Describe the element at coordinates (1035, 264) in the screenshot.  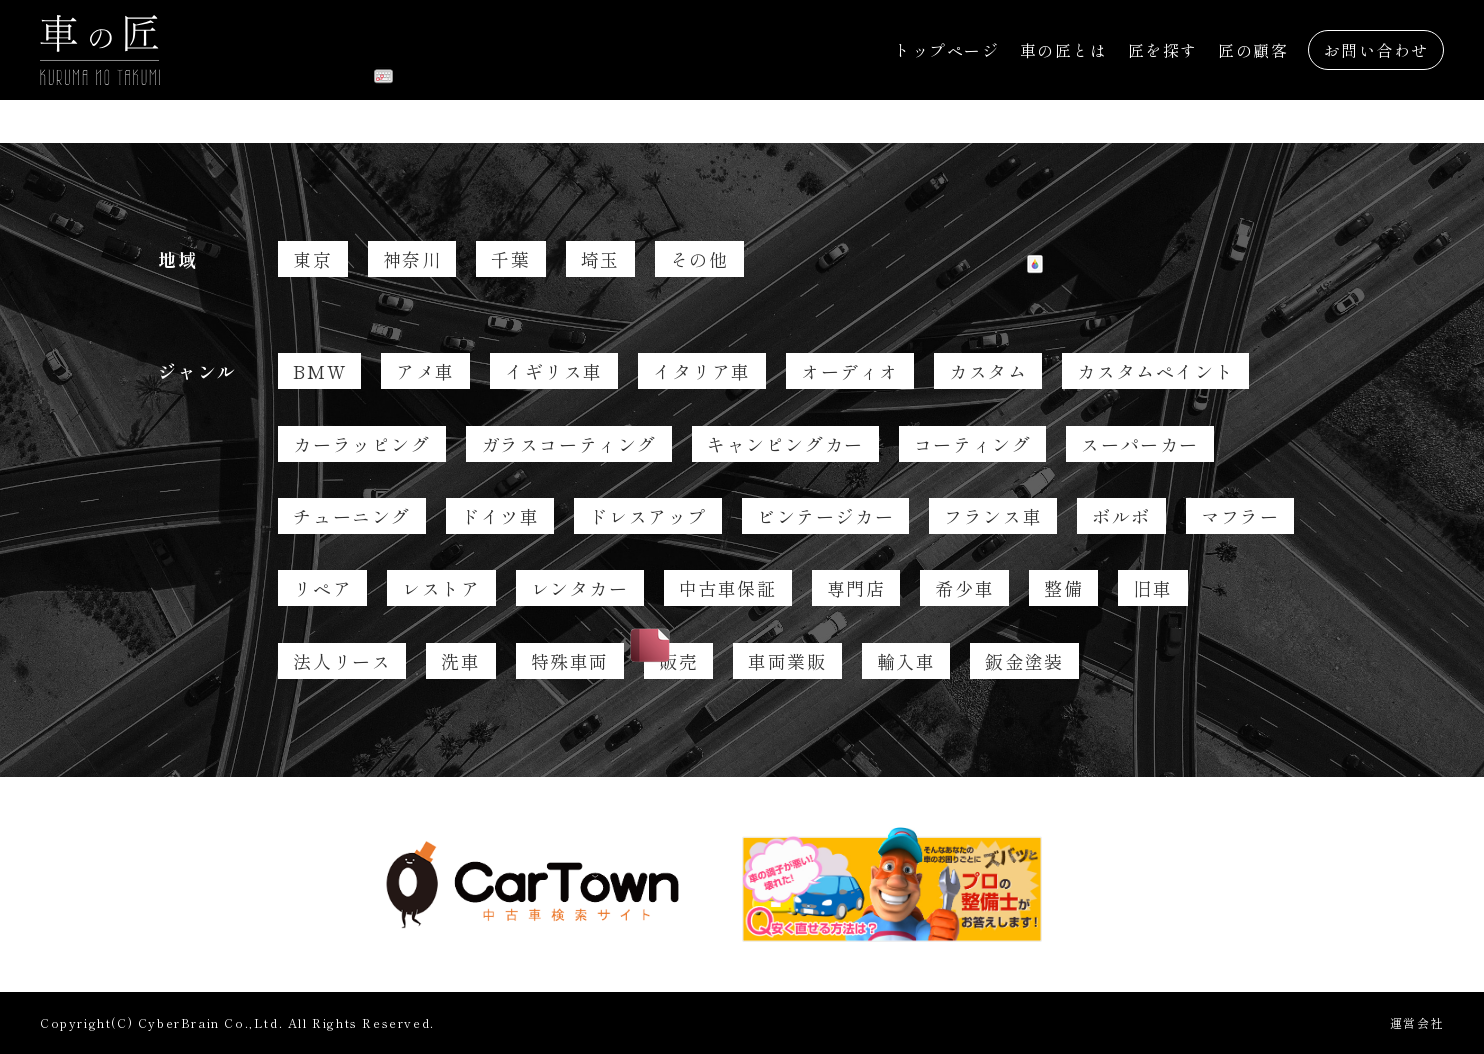
I see `it87 hardware monitoring sensor data file` at that location.